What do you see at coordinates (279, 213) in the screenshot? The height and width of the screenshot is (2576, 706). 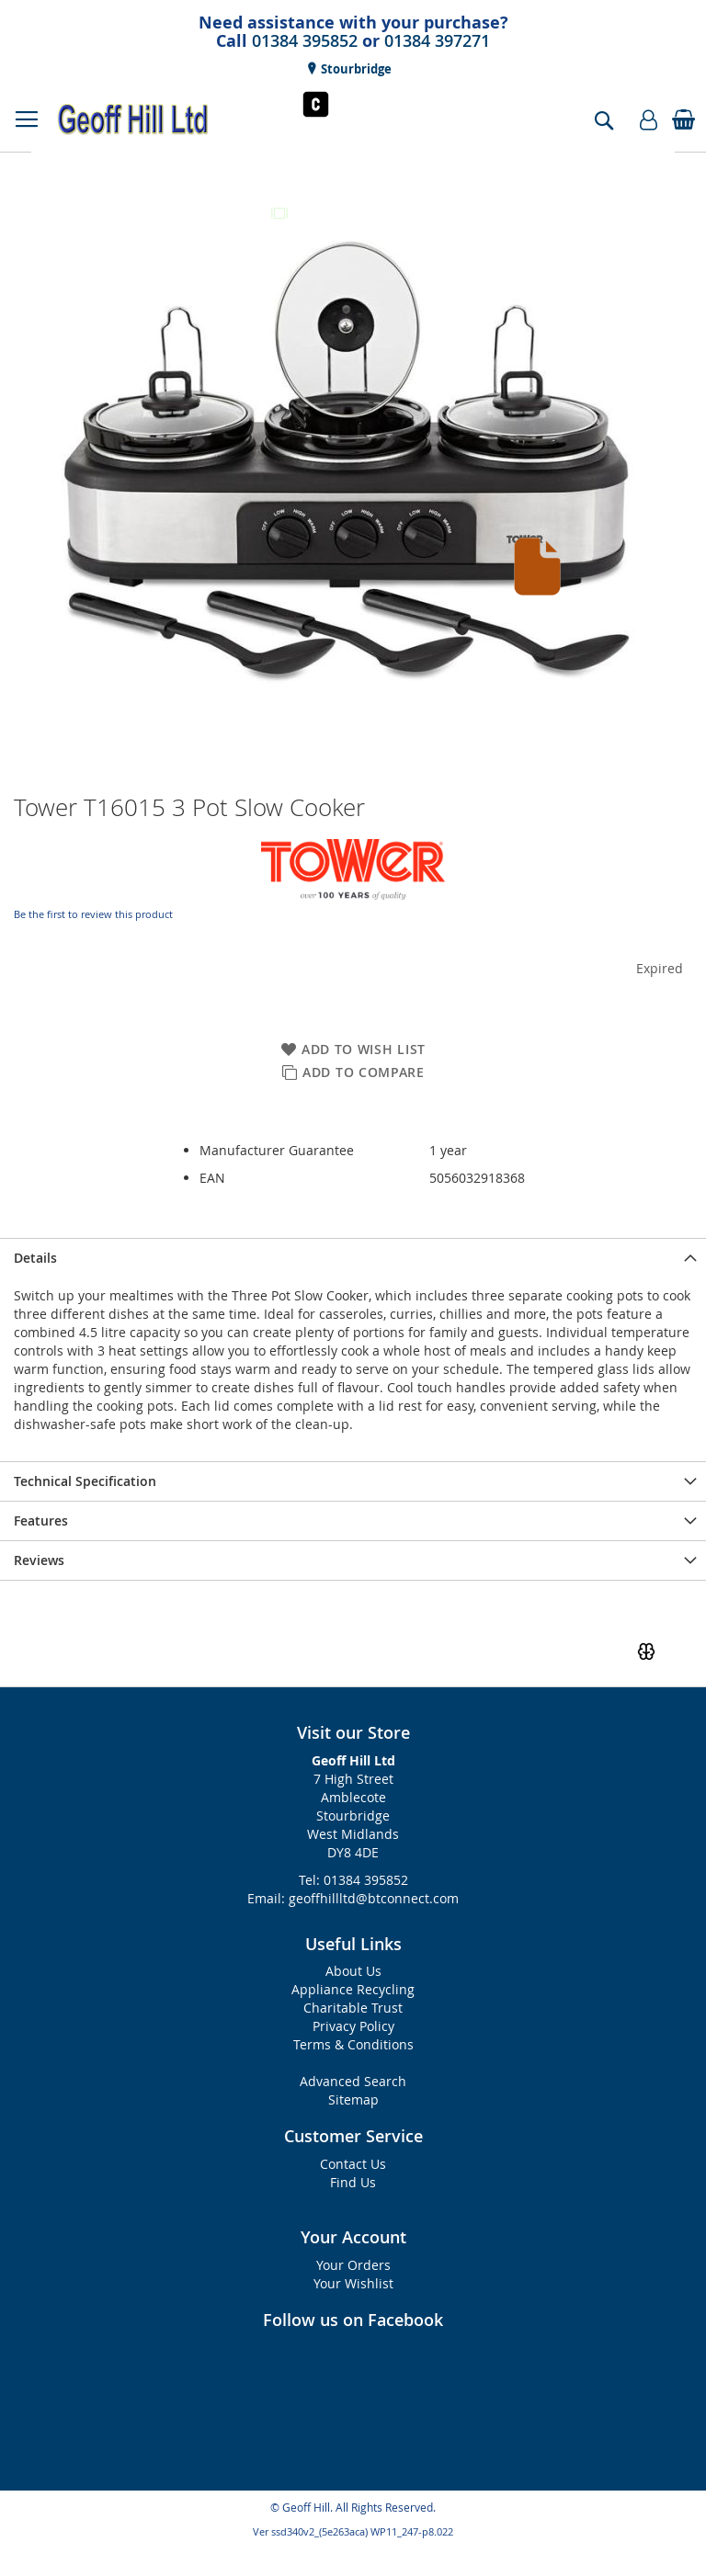 I see `start a slideshow presentation` at bounding box center [279, 213].